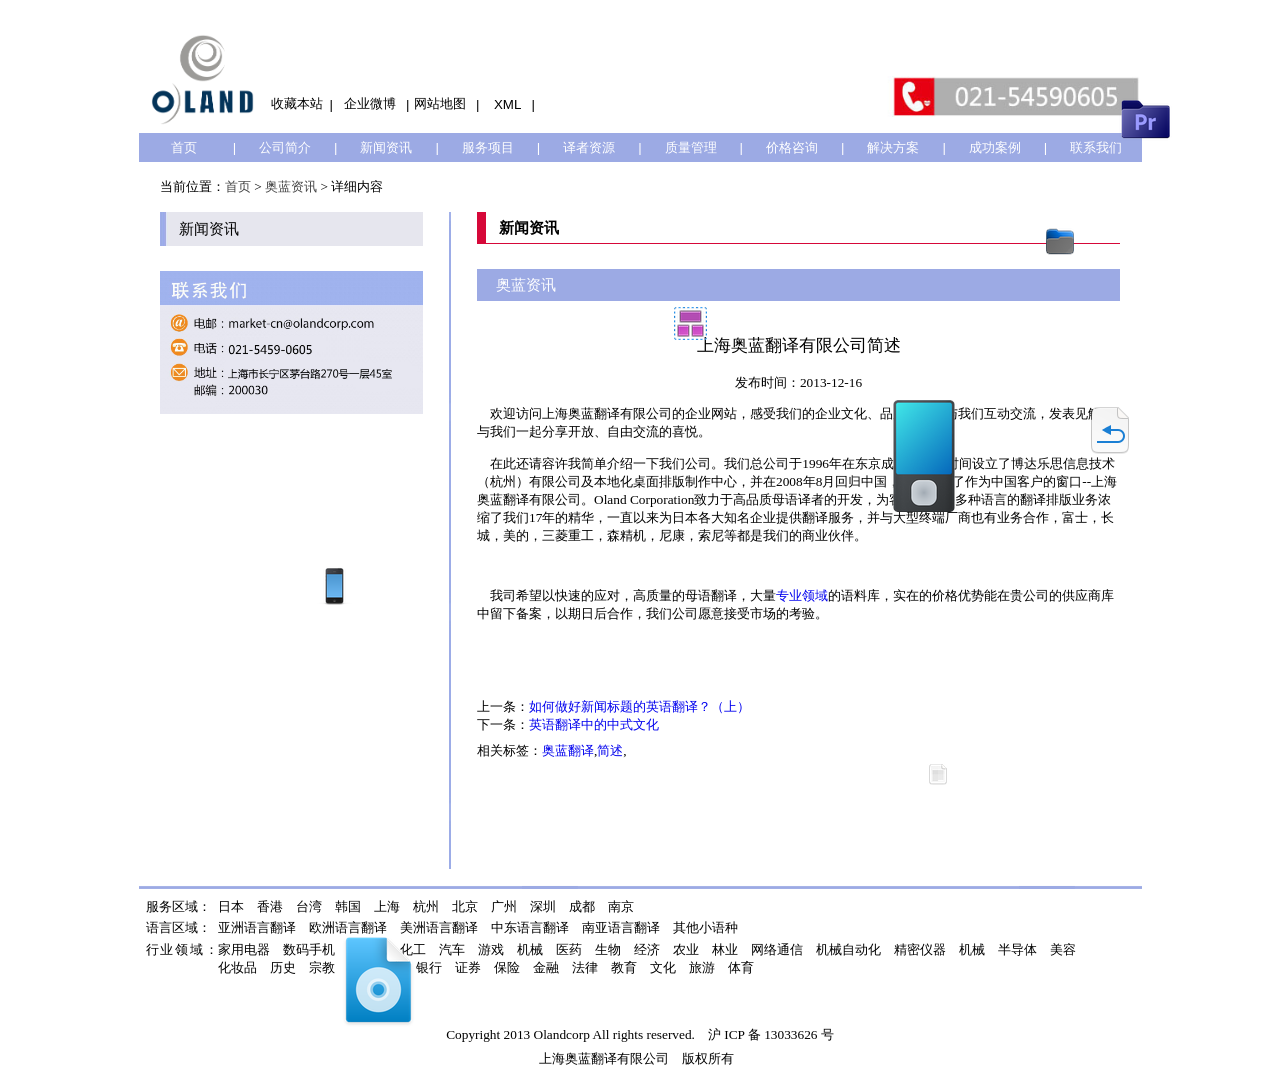 The image size is (1280, 1078). What do you see at coordinates (924, 456) in the screenshot?
I see `access portable media player settings` at bounding box center [924, 456].